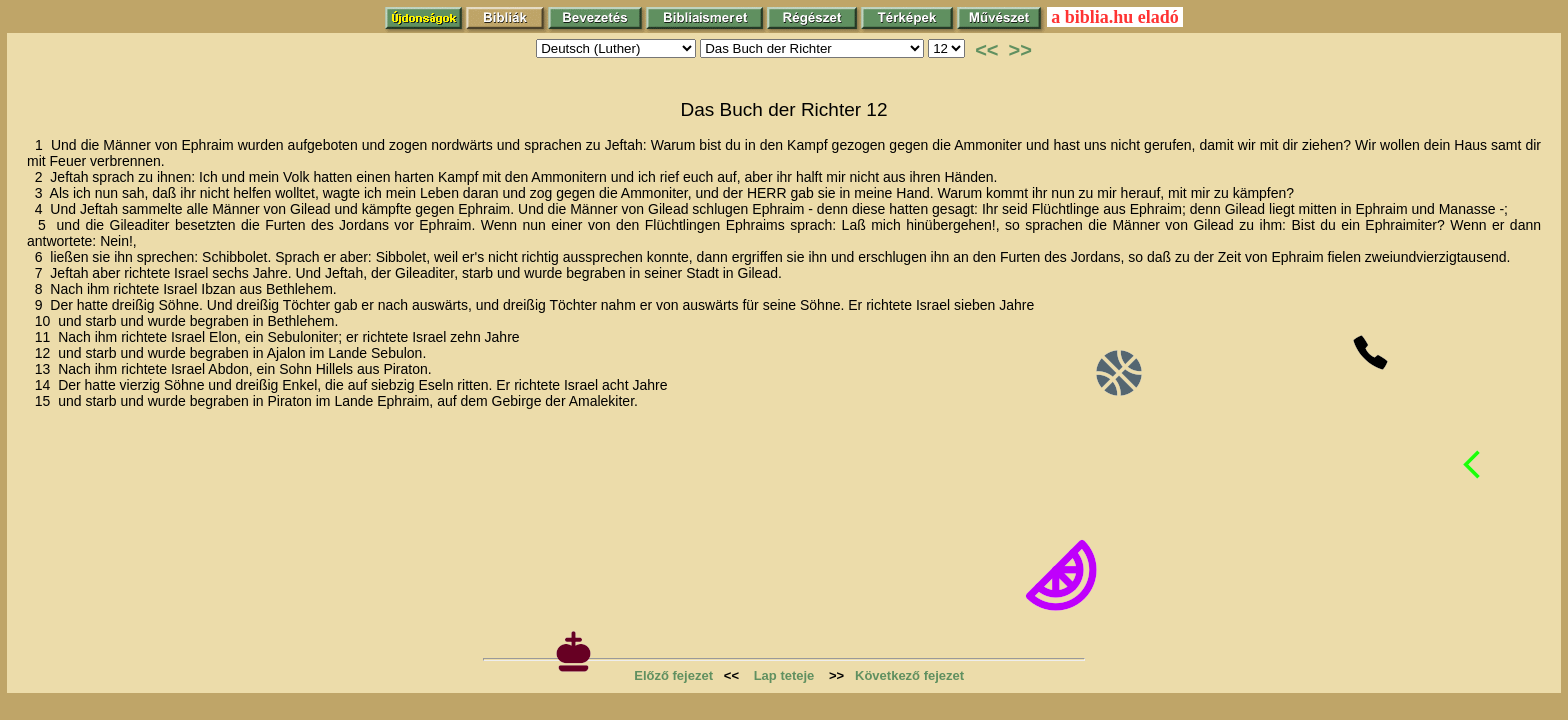 This screenshot has width=1568, height=720. What do you see at coordinates (573, 652) in the screenshot?
I see `chess king piece indicator` at bounding box center [573, 652].